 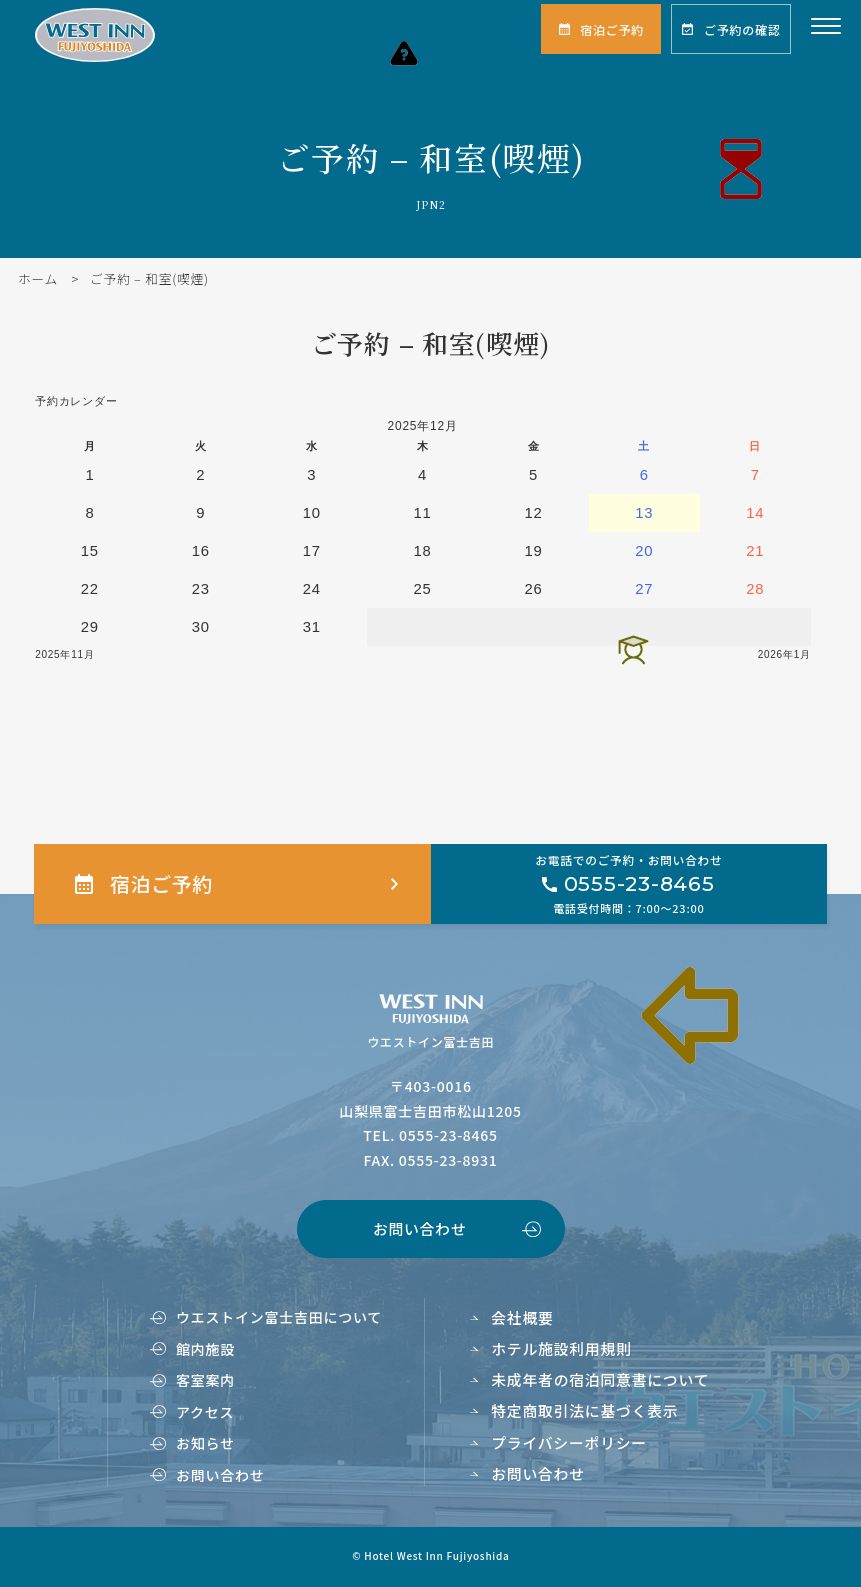 I want to click on view student profile or account, so click(x=633, y=650).